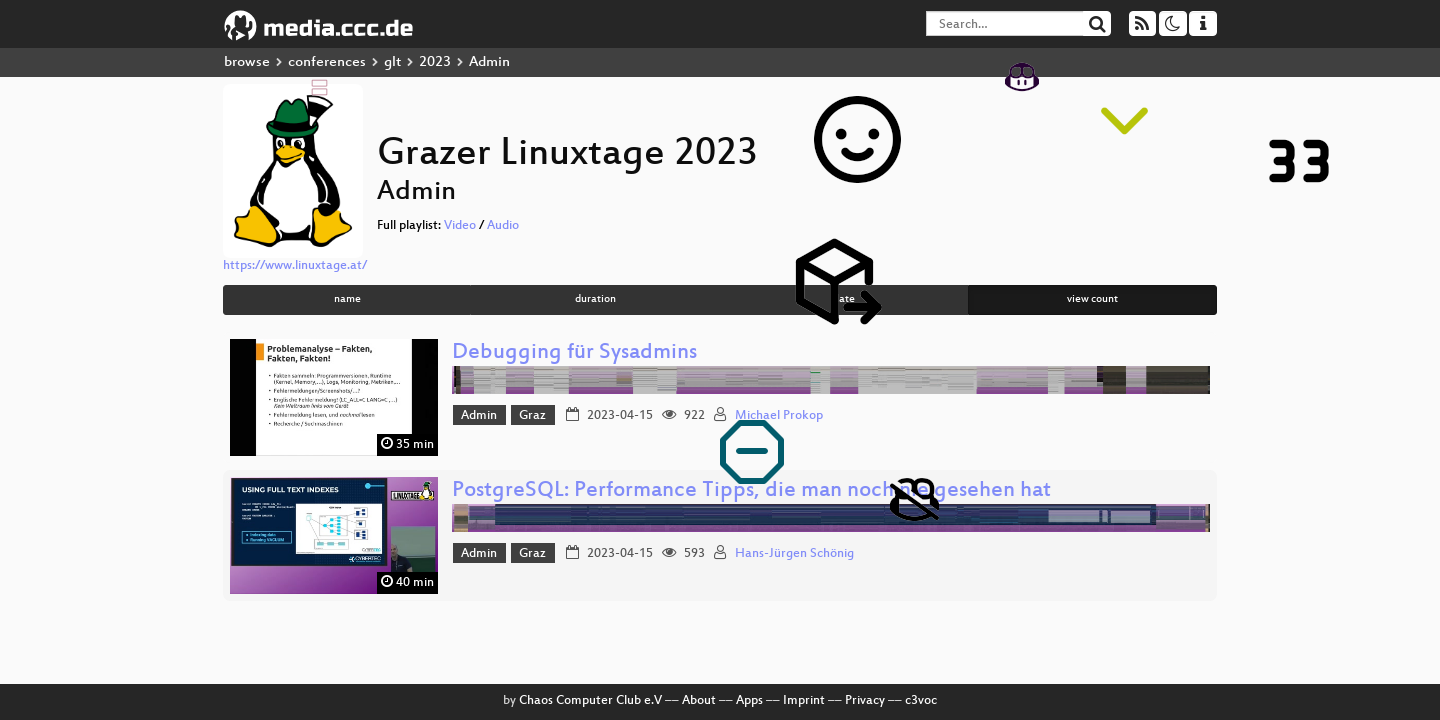  I want to click on switch to row view layout, so click(319, 87).